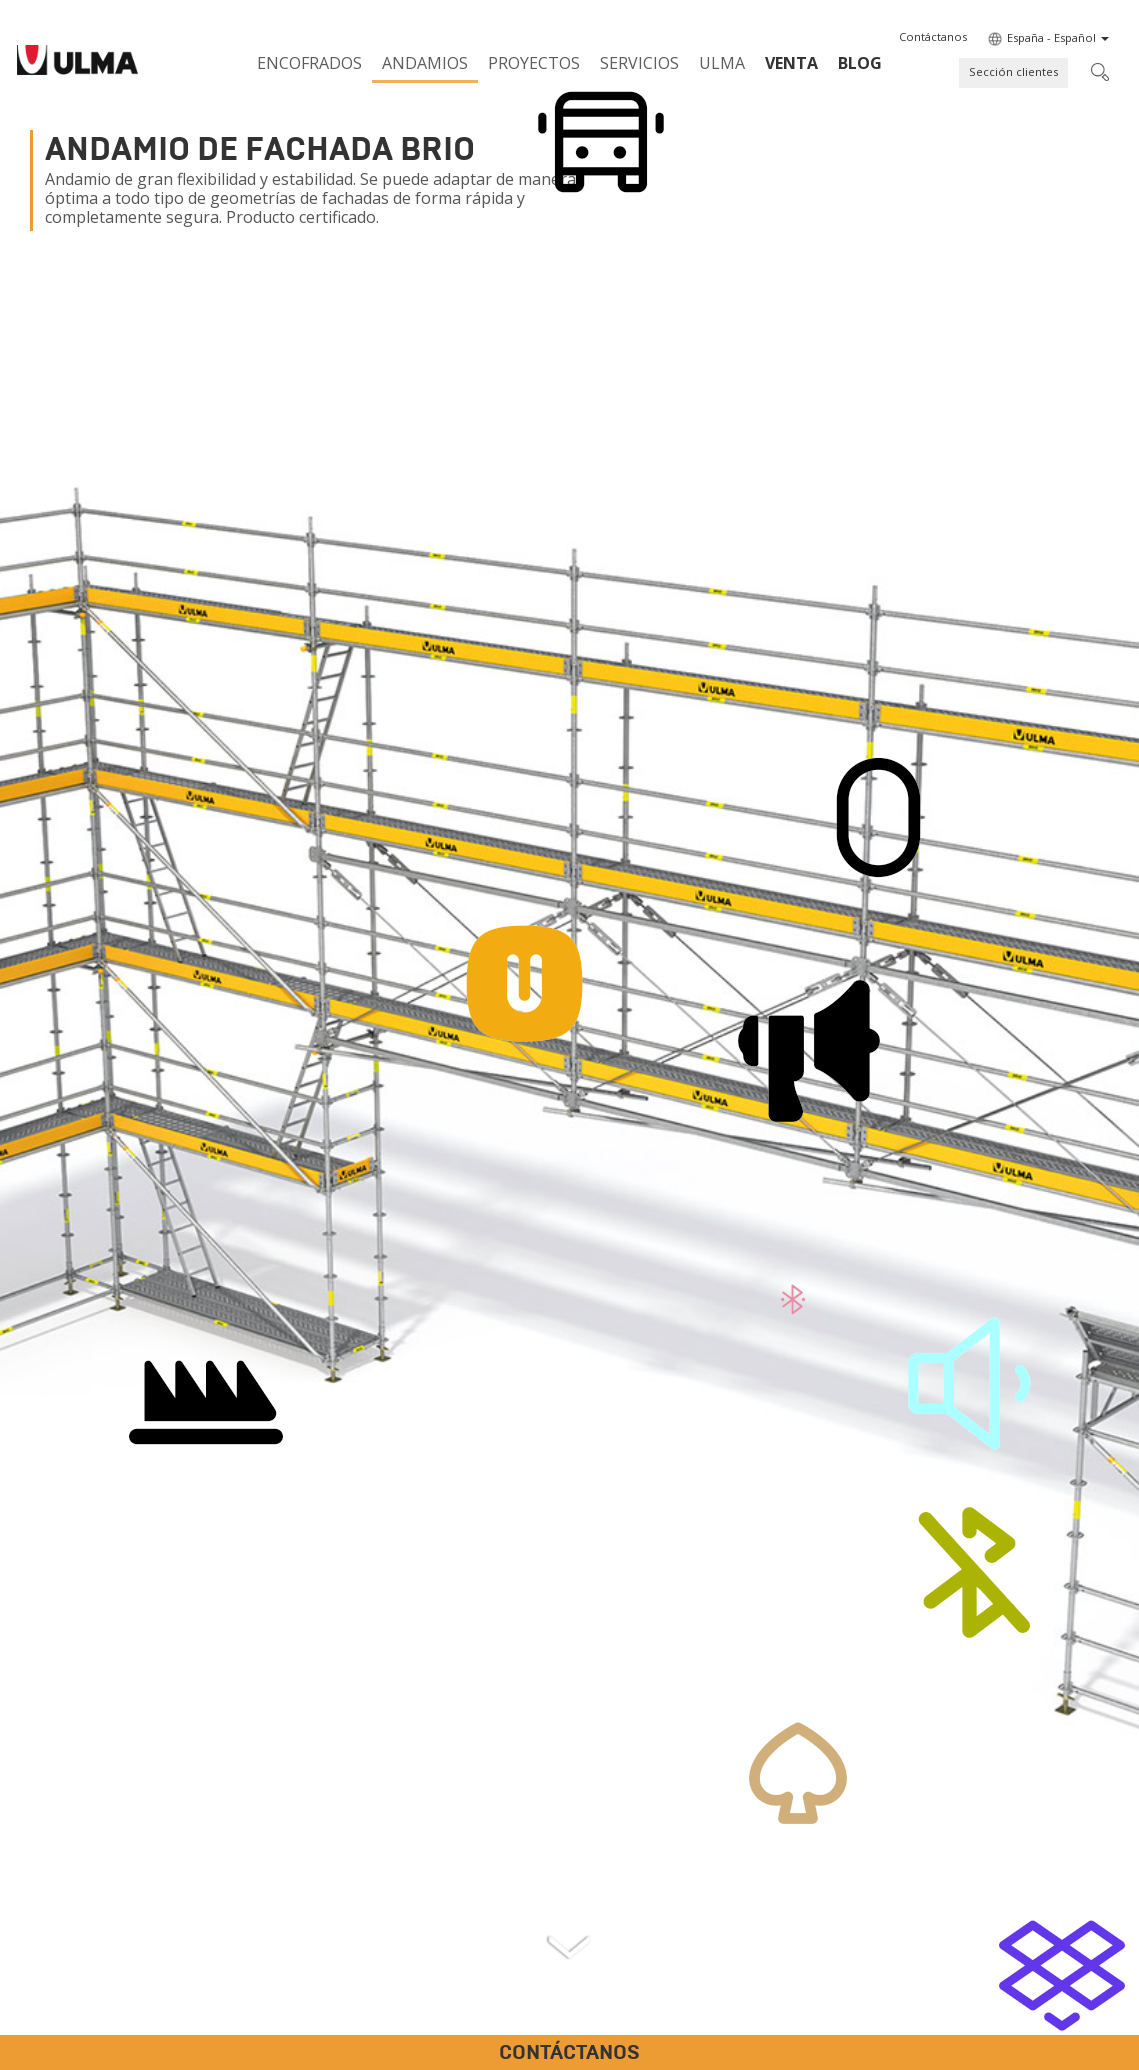 The width and height of the screenshot is (1139, 2070). I want to click on make an announcement or broadcast, so click(809, 1051).